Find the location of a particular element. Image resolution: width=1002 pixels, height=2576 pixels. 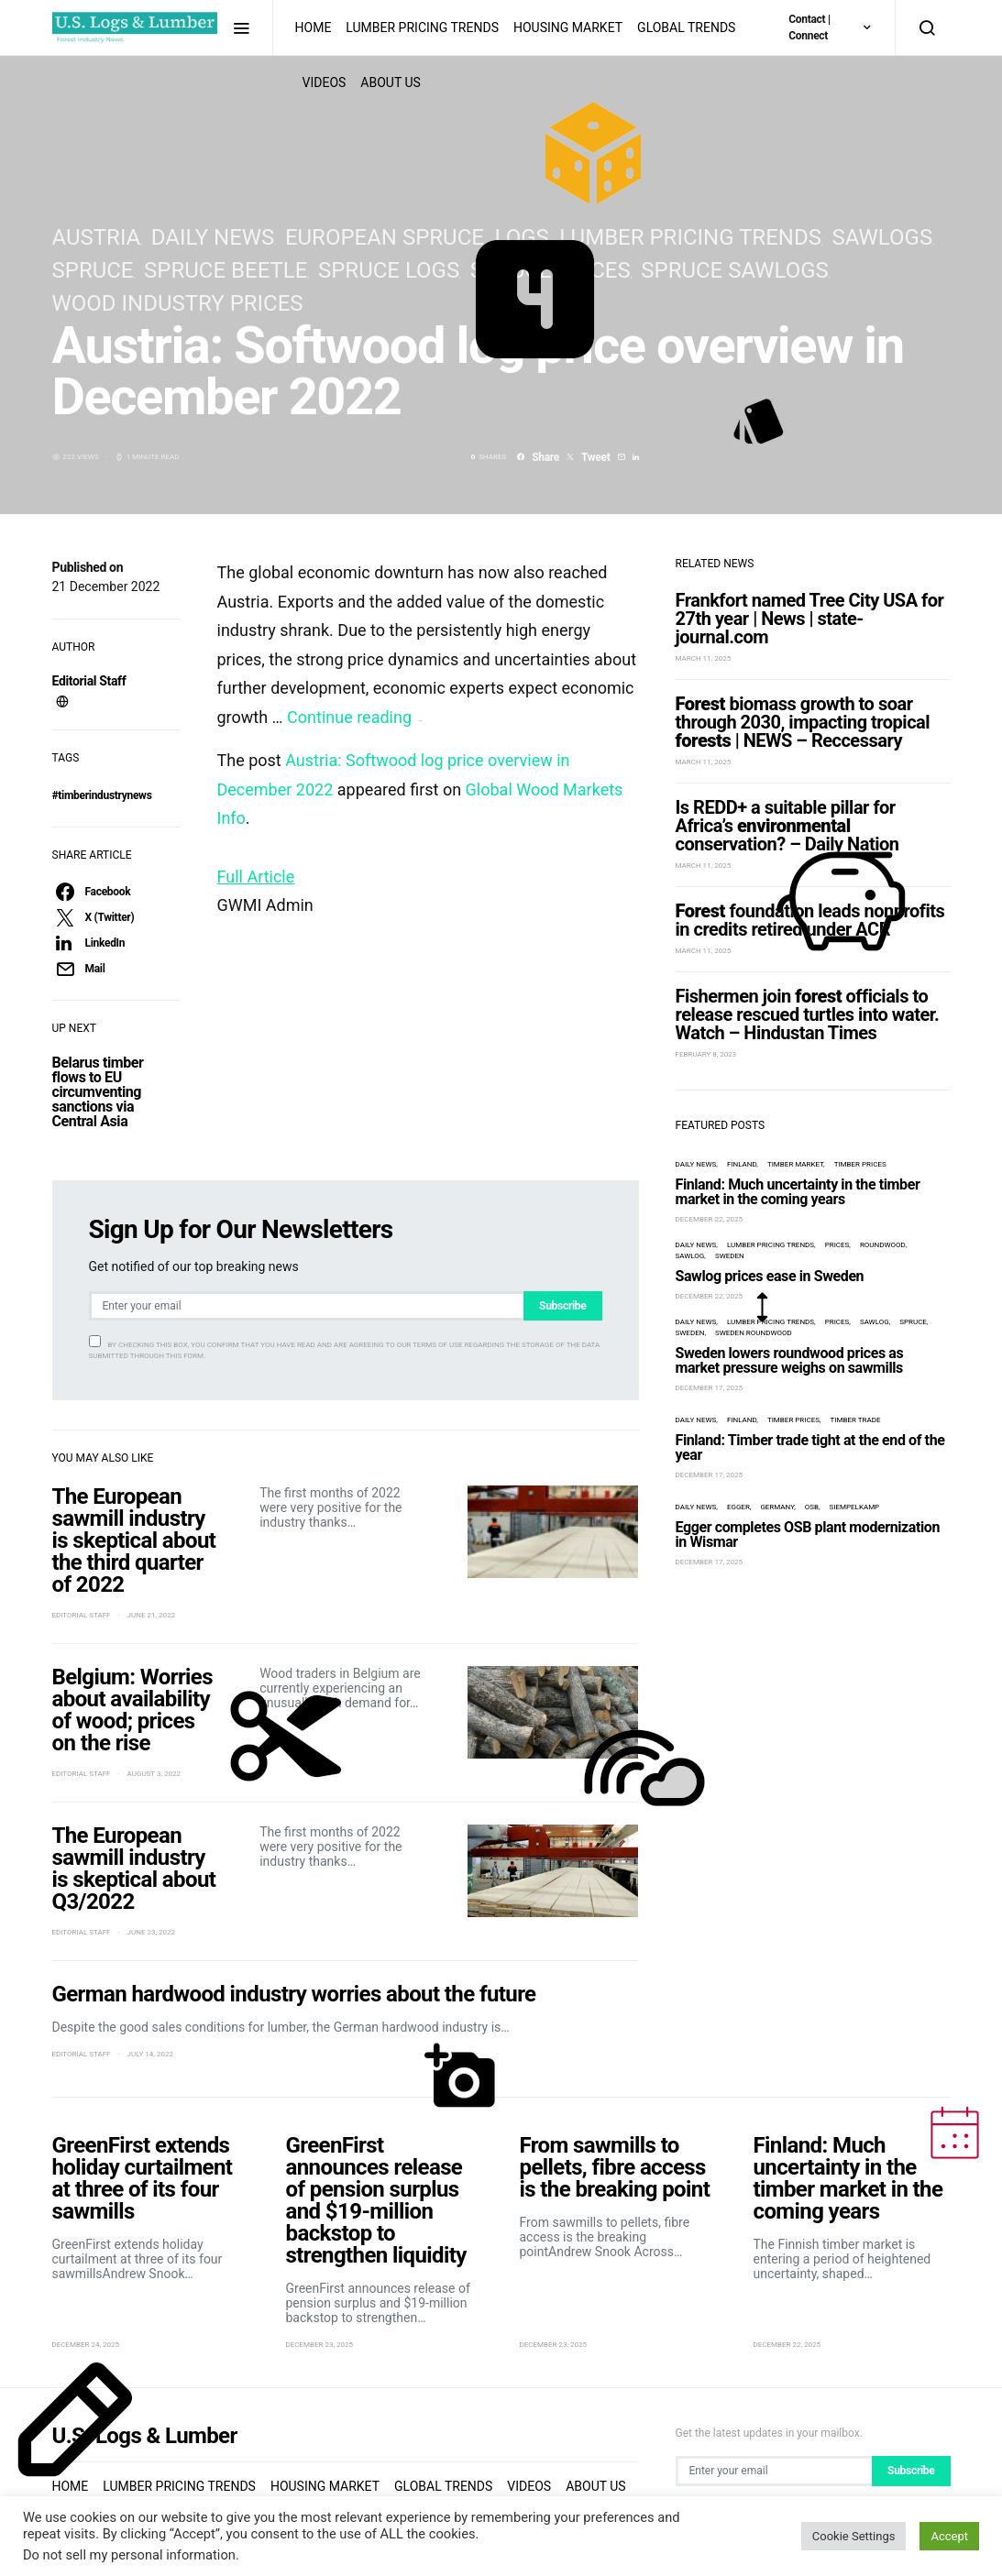

cut selected content is located at coordinates (283, 1736).